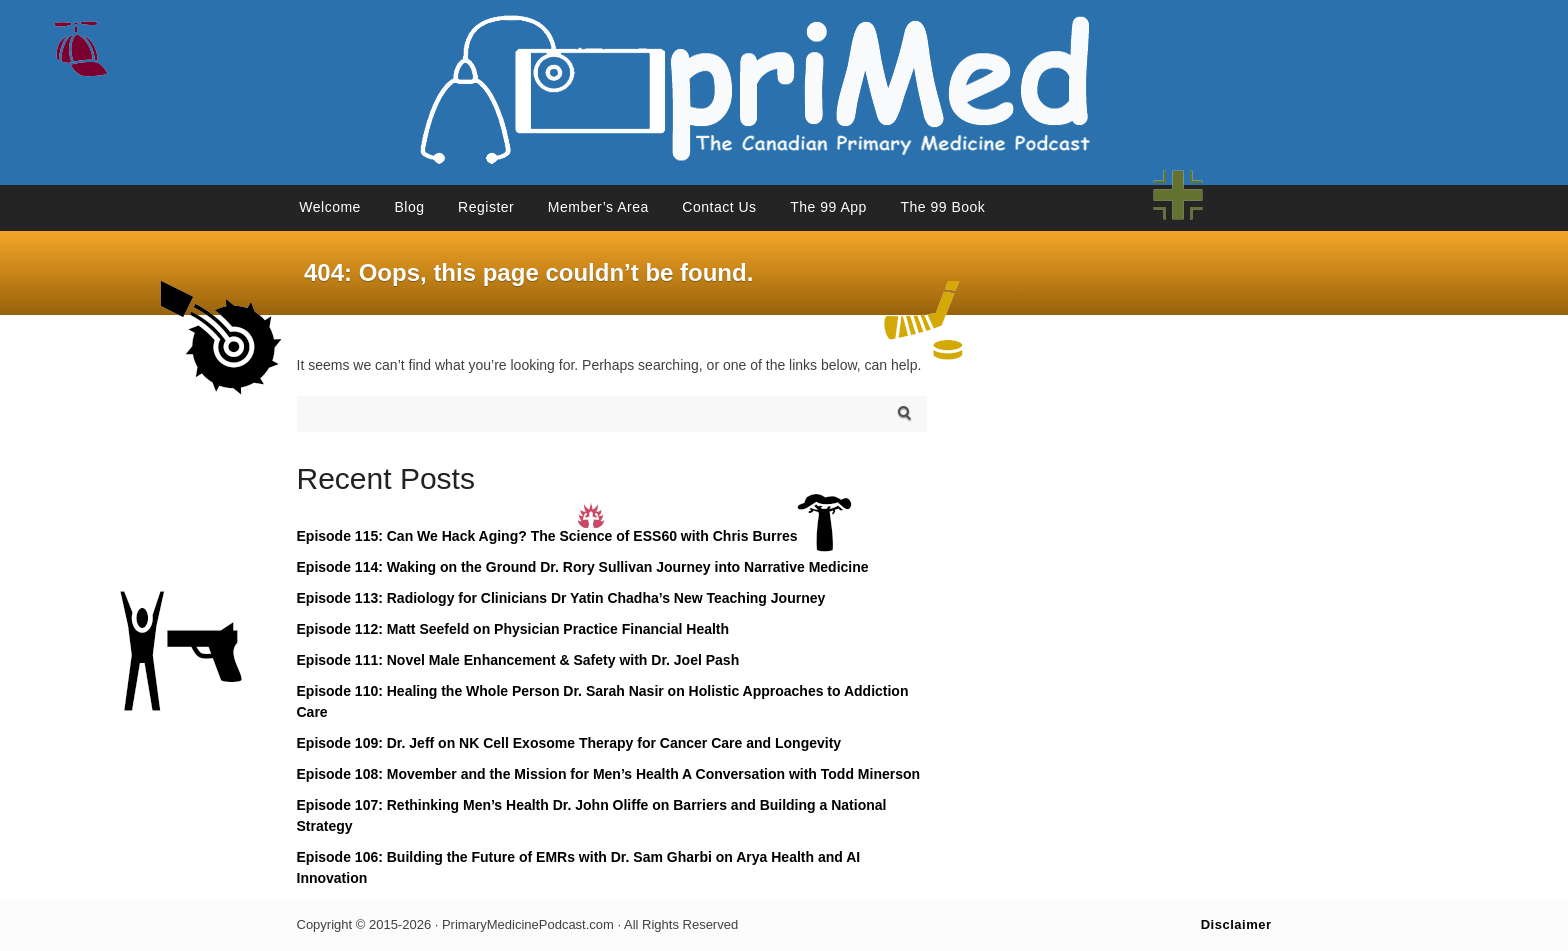 The image size is (1568, 951). Describe the element at coordinates (181, 651) in the screenshot. I see `indicates arrest or surrender scenario in a game` at that location.